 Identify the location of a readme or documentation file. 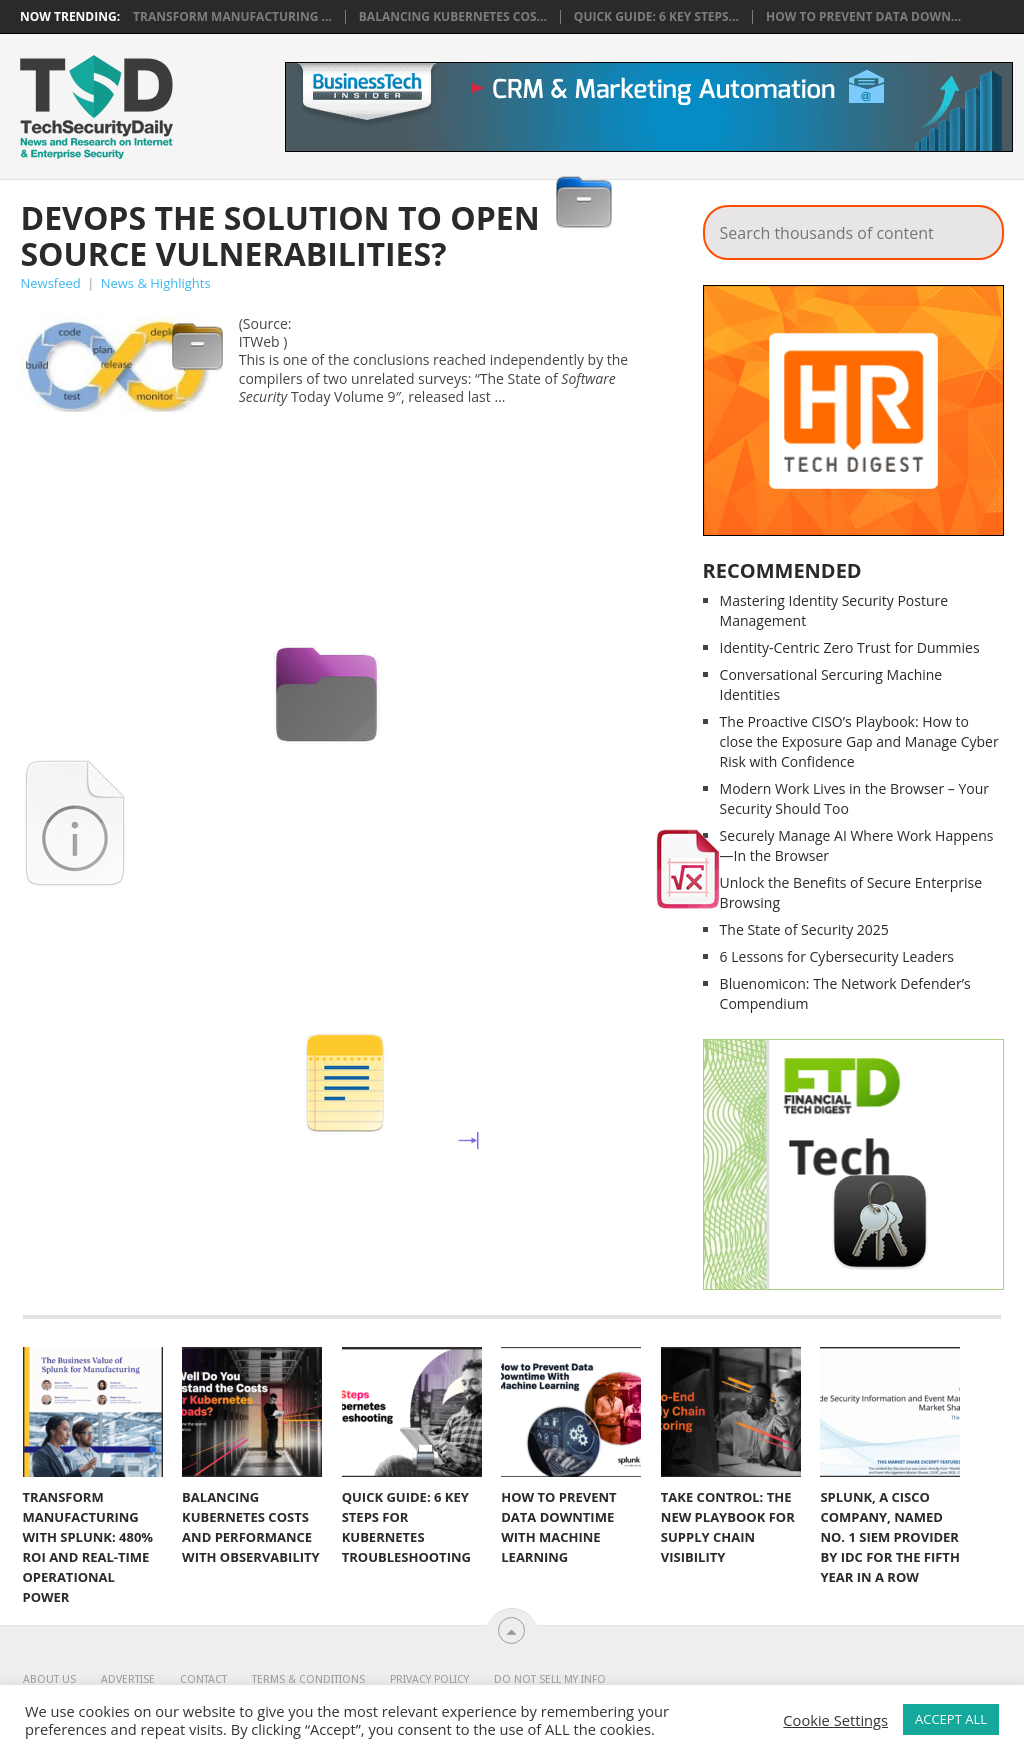
(75, 823).